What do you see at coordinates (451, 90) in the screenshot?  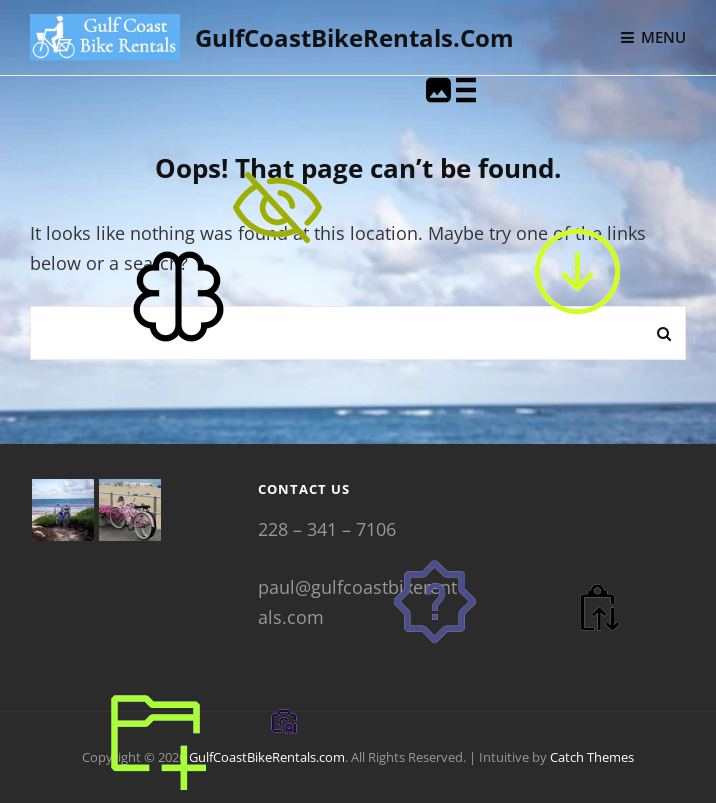 I see `view article or media with thumbnail preview` at bounding box center [451, 90].